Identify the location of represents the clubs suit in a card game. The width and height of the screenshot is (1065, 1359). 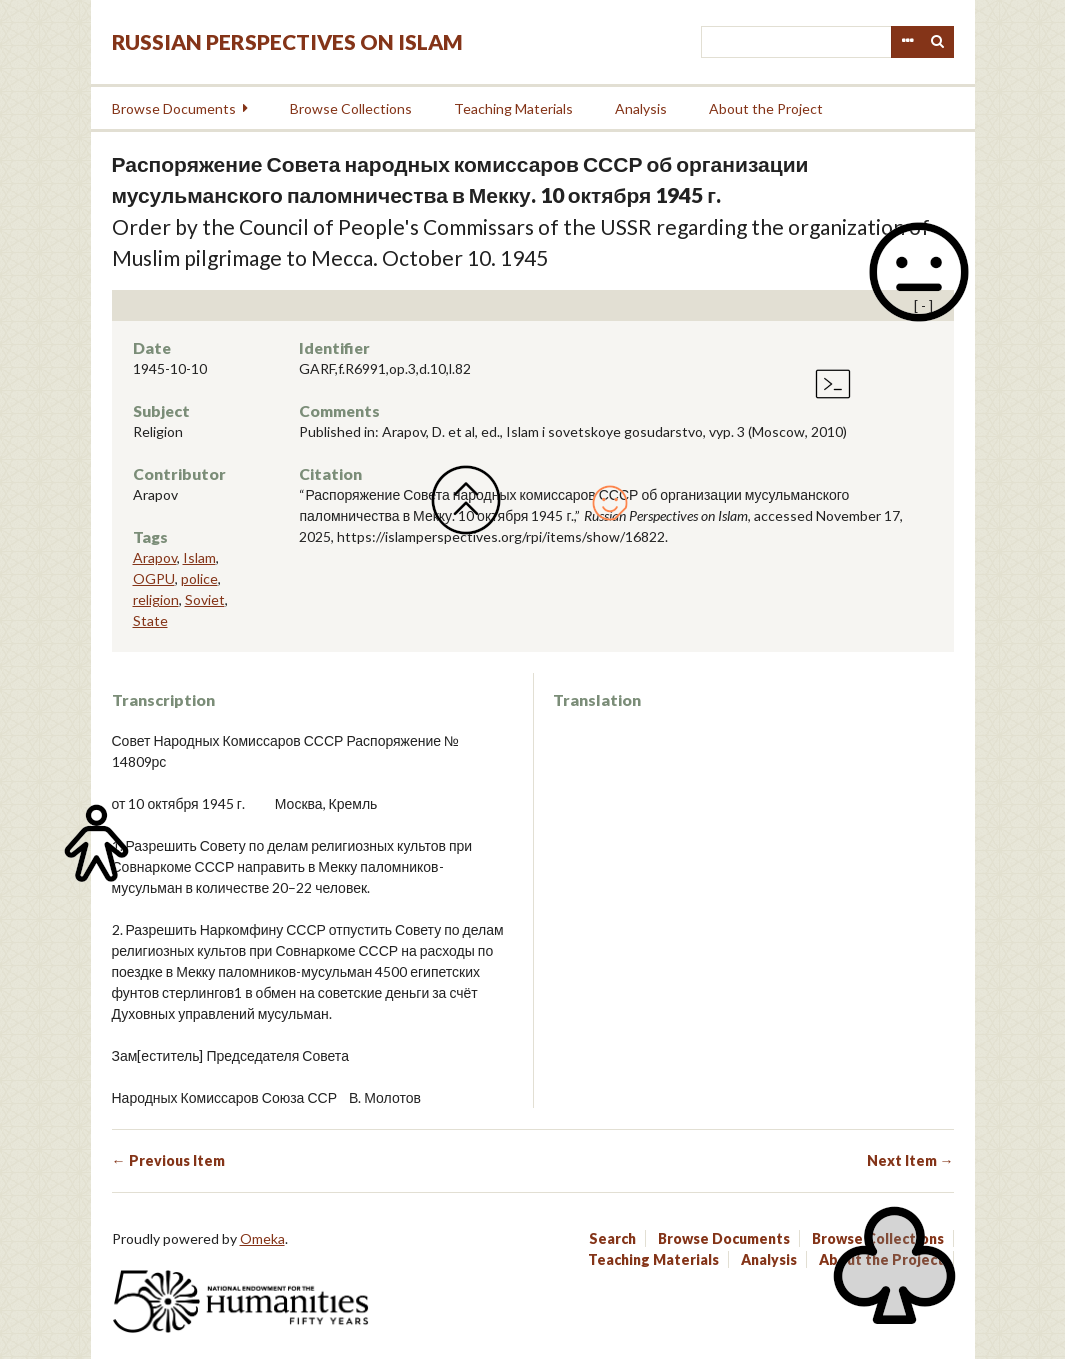
(894, 1267).